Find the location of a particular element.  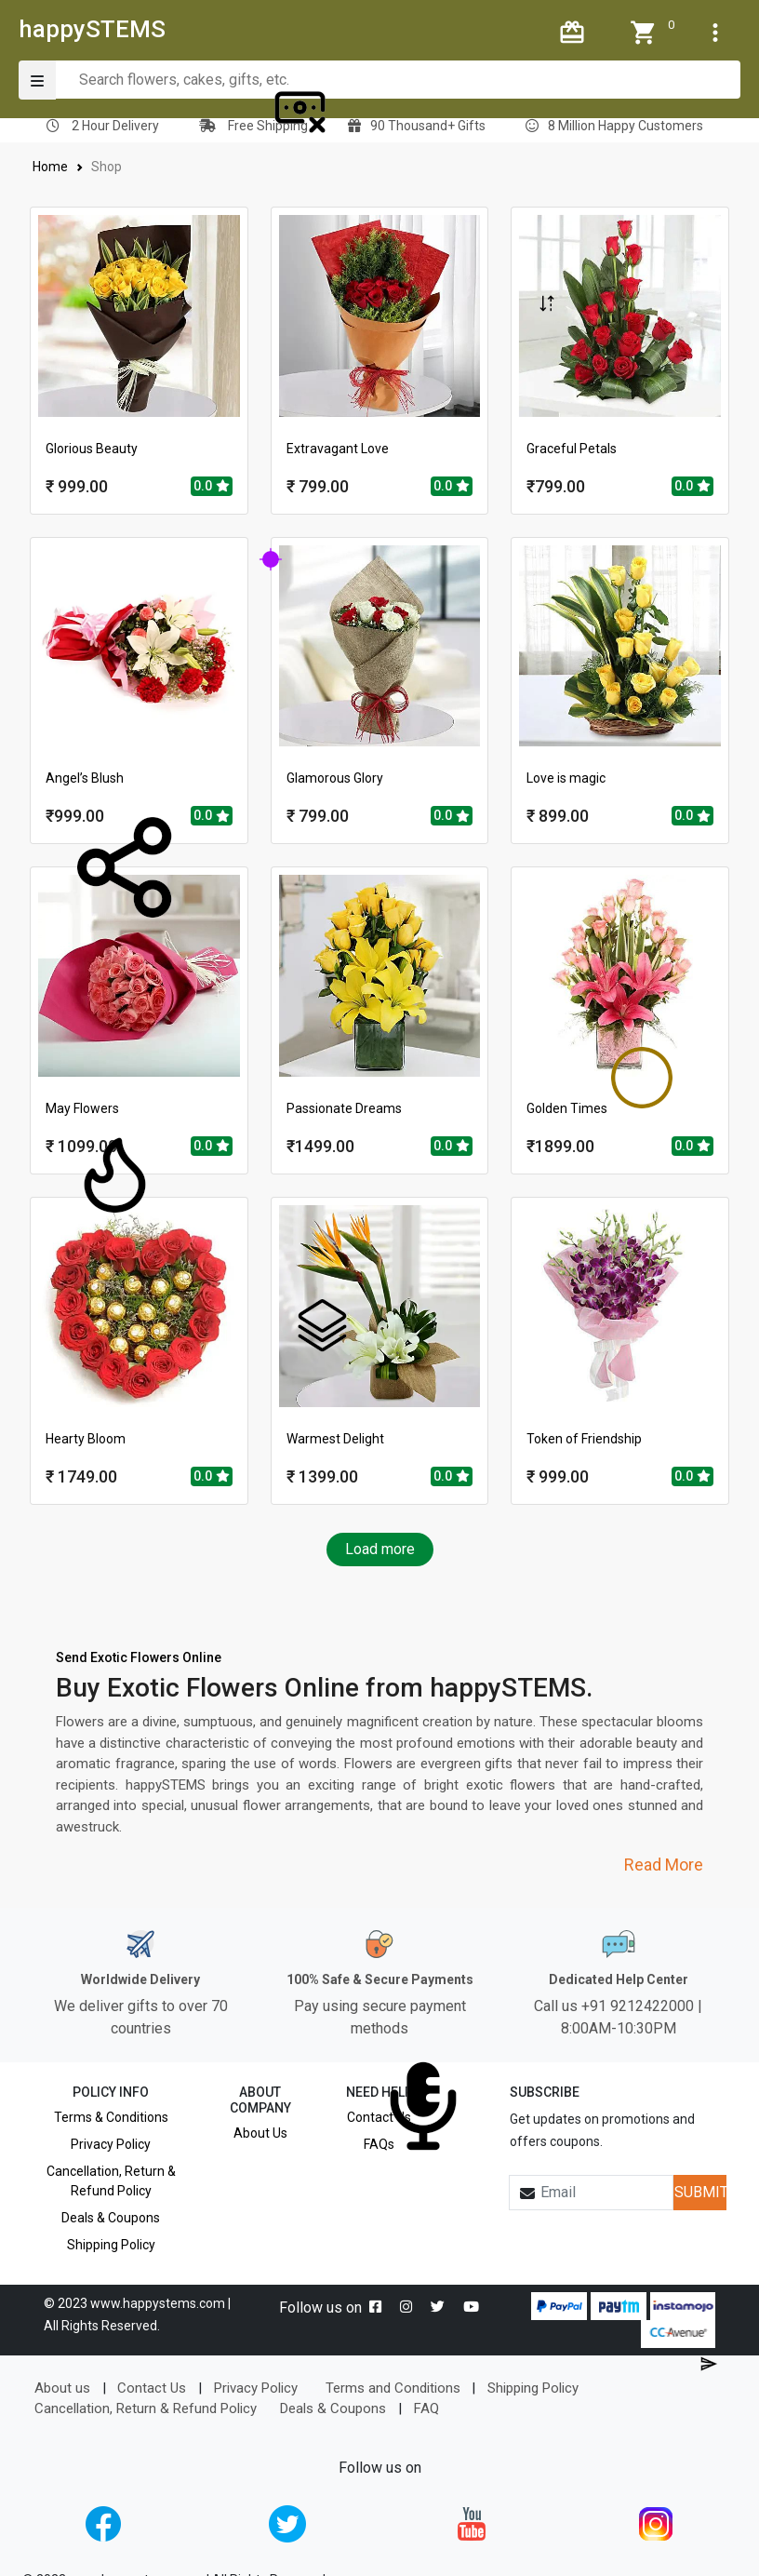

payment declined or failed is located at coordinates (300, 107).